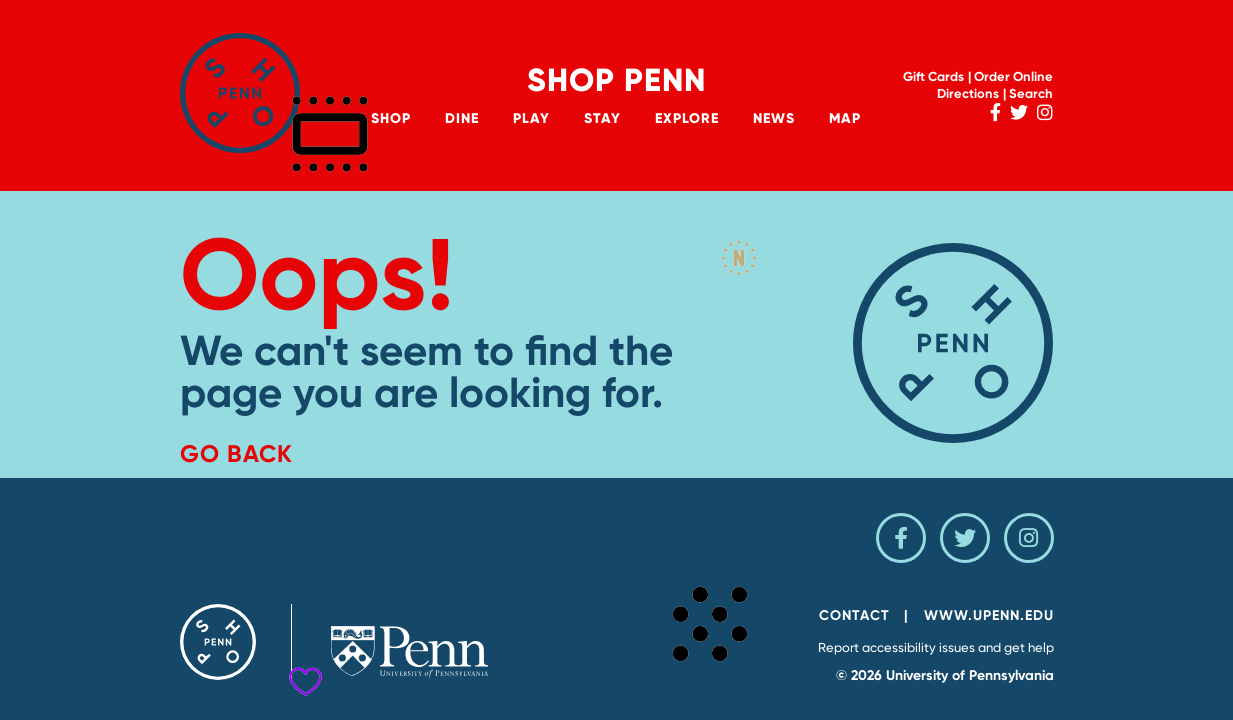 The width and height of the screenshot is (1233, 720). Describe the element at coordinates (305, 680) in the screenshot. I see `add to favorites` at that location.